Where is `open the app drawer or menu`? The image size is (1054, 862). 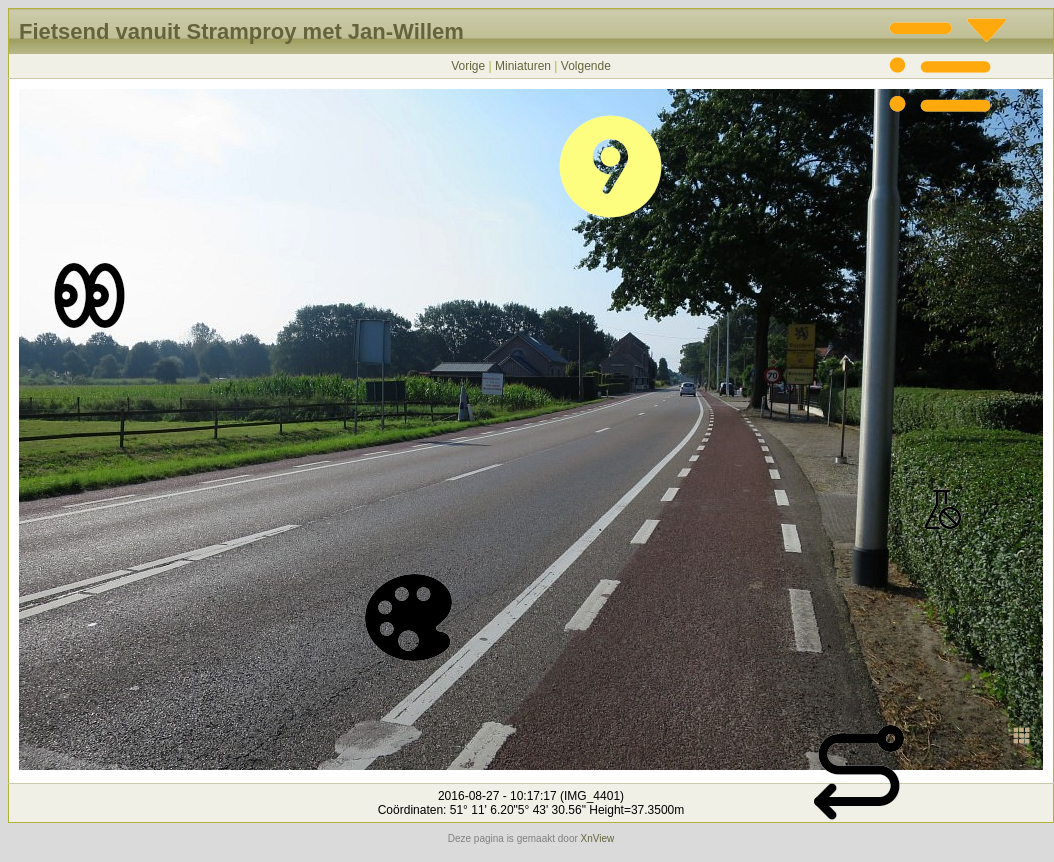
open the app drawer or menu is located at coordinates (1021, 735).